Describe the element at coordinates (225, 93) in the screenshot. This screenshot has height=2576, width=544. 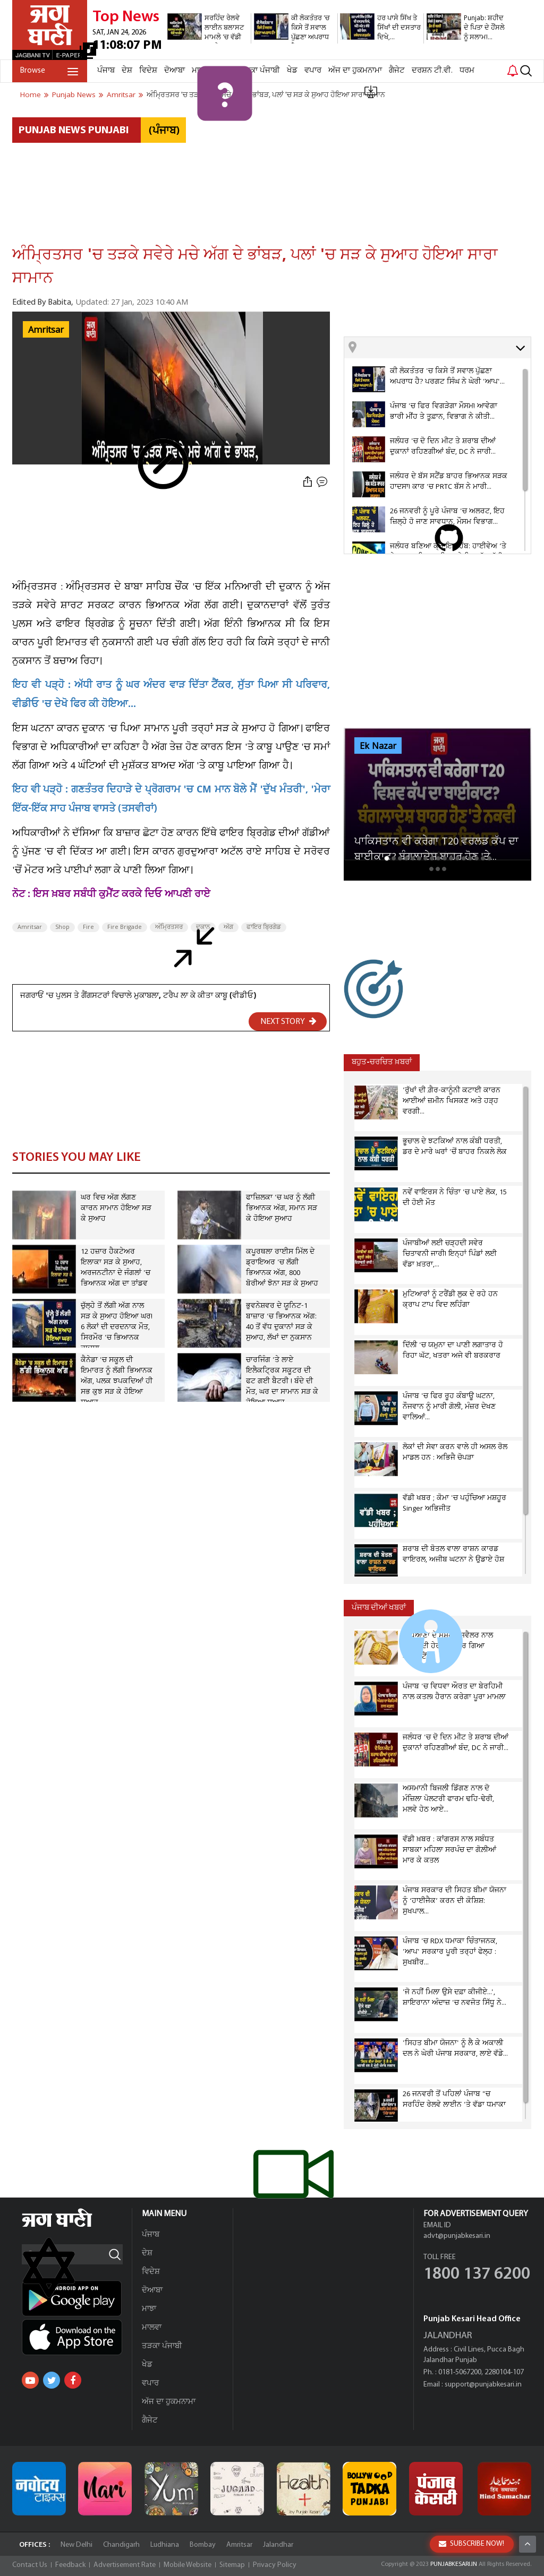
I see `access help or support` at that location.